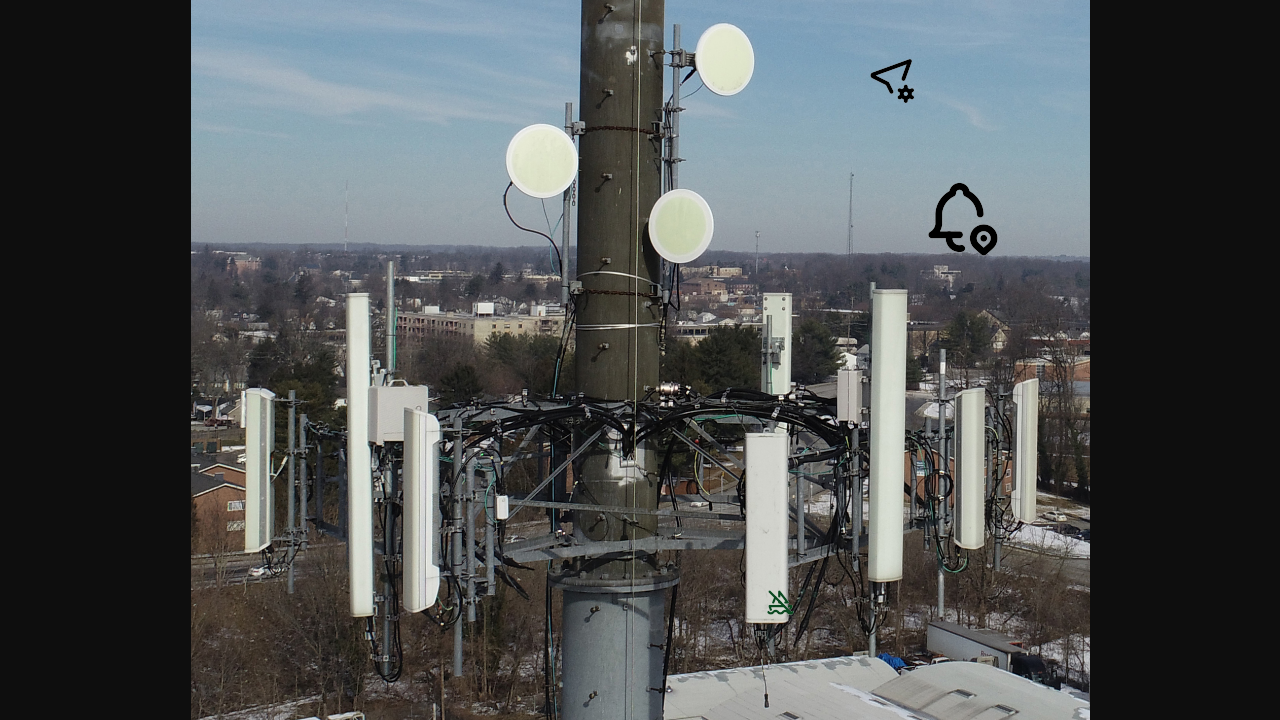 The height and width of the screenshot is (720, 1280). I want to click on sailing or boating unavailable, so click(780, 602).